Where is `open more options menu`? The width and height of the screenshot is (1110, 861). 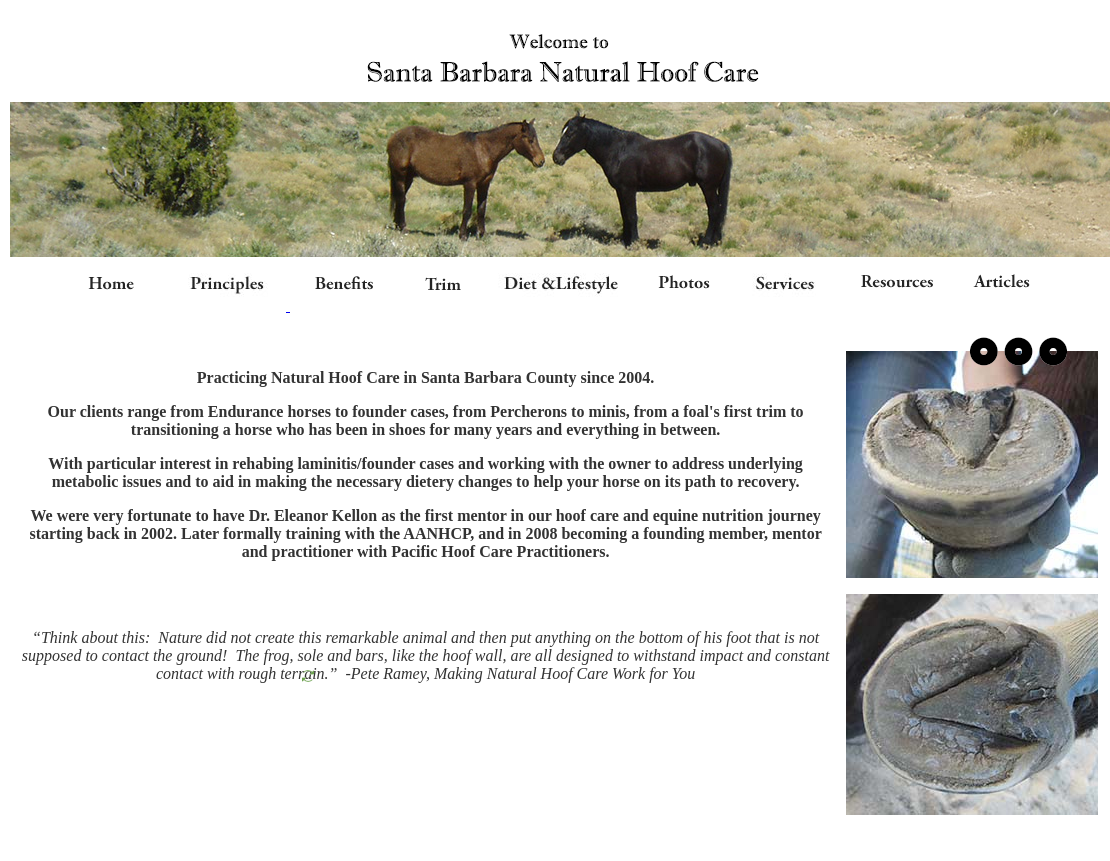
open more options menu is located at coordinates (1018, 351).